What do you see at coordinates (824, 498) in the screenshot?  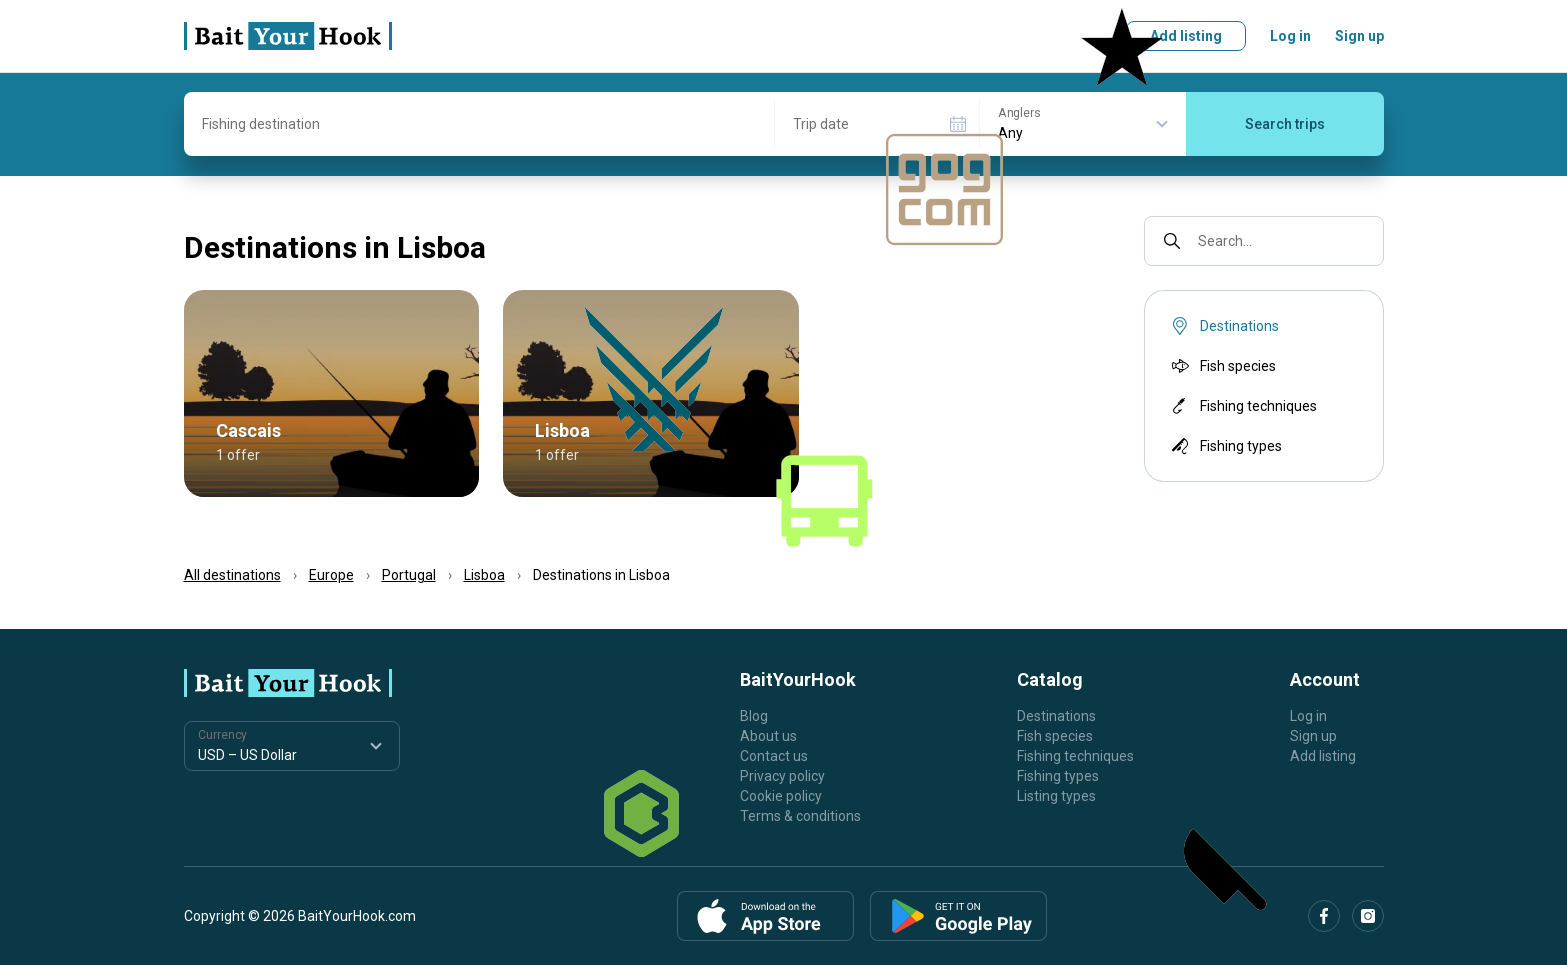 I see `view public transit options` at bounding box center [824, 498].